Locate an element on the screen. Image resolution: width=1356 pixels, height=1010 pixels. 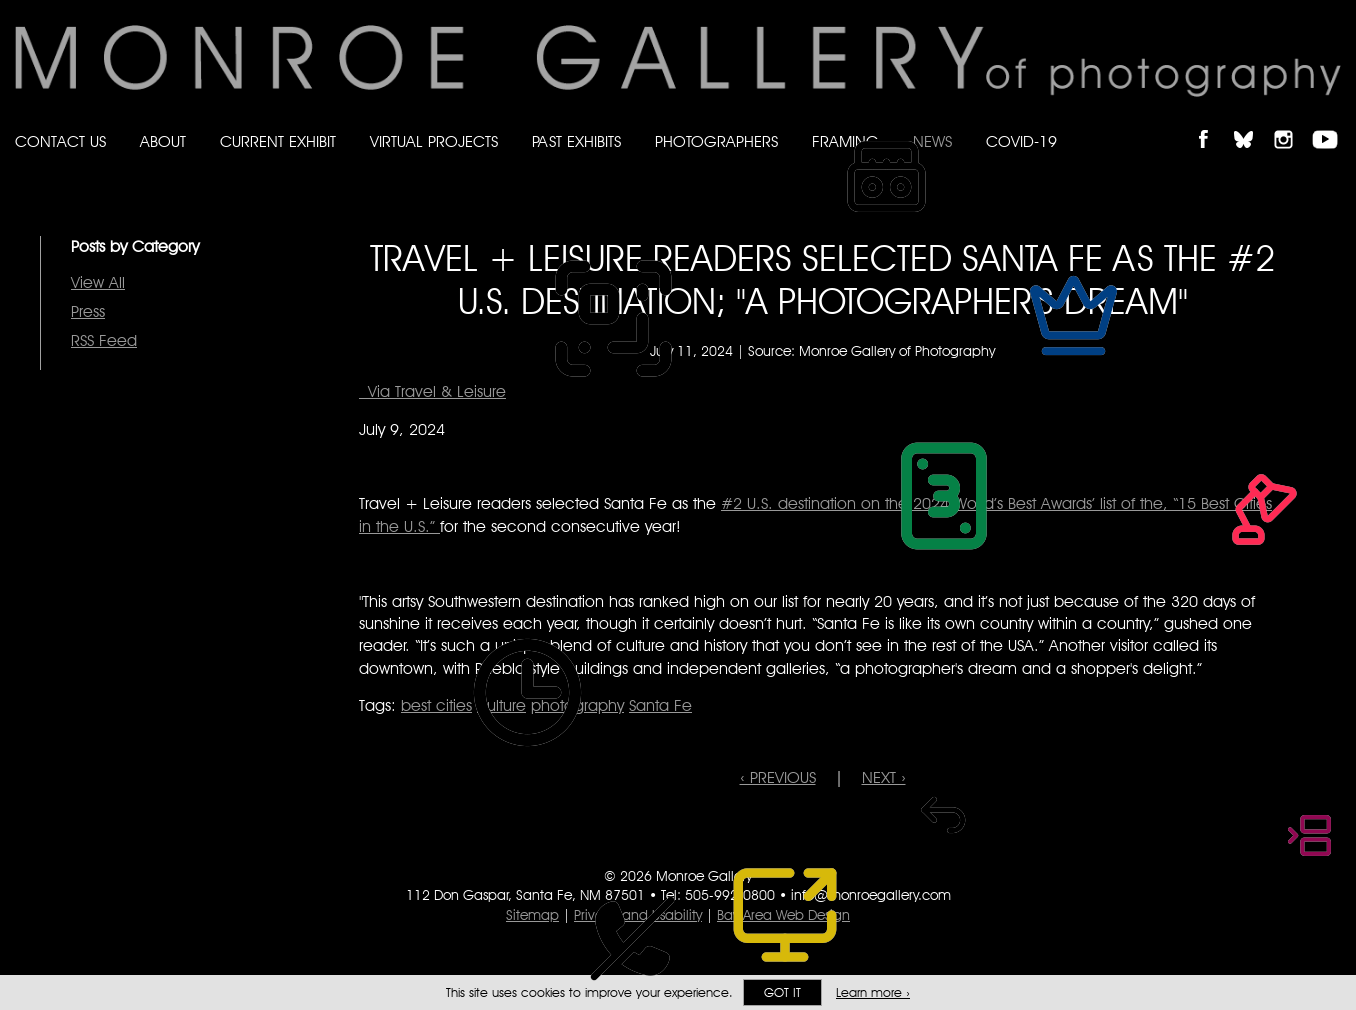
play music or audio is located at coordinates (886, 176).